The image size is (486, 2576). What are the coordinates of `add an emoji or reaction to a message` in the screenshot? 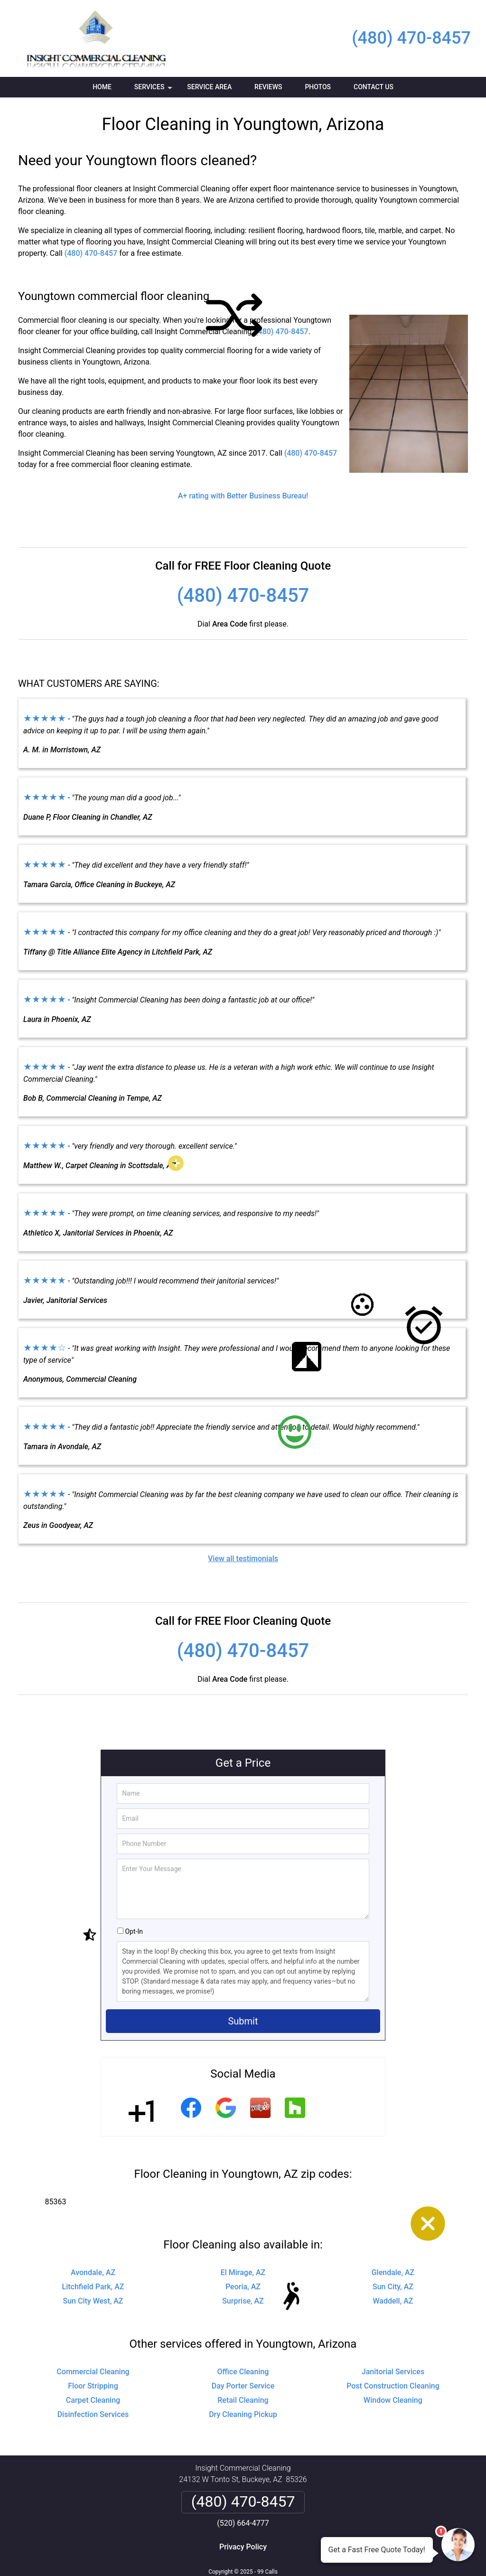 It's located at (295, 1432).